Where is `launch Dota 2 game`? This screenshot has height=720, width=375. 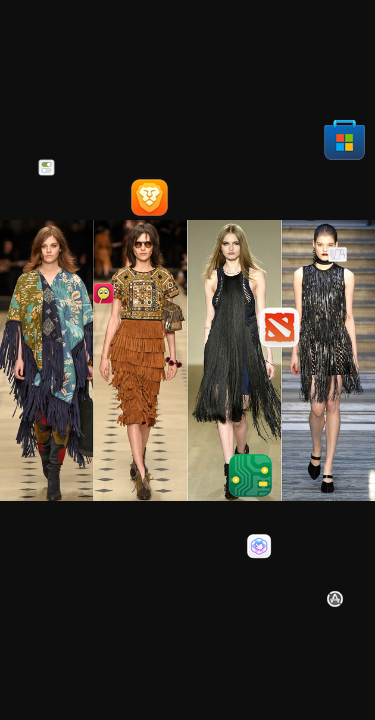
launch Dota 2 game is located at coordinates (279, 327).